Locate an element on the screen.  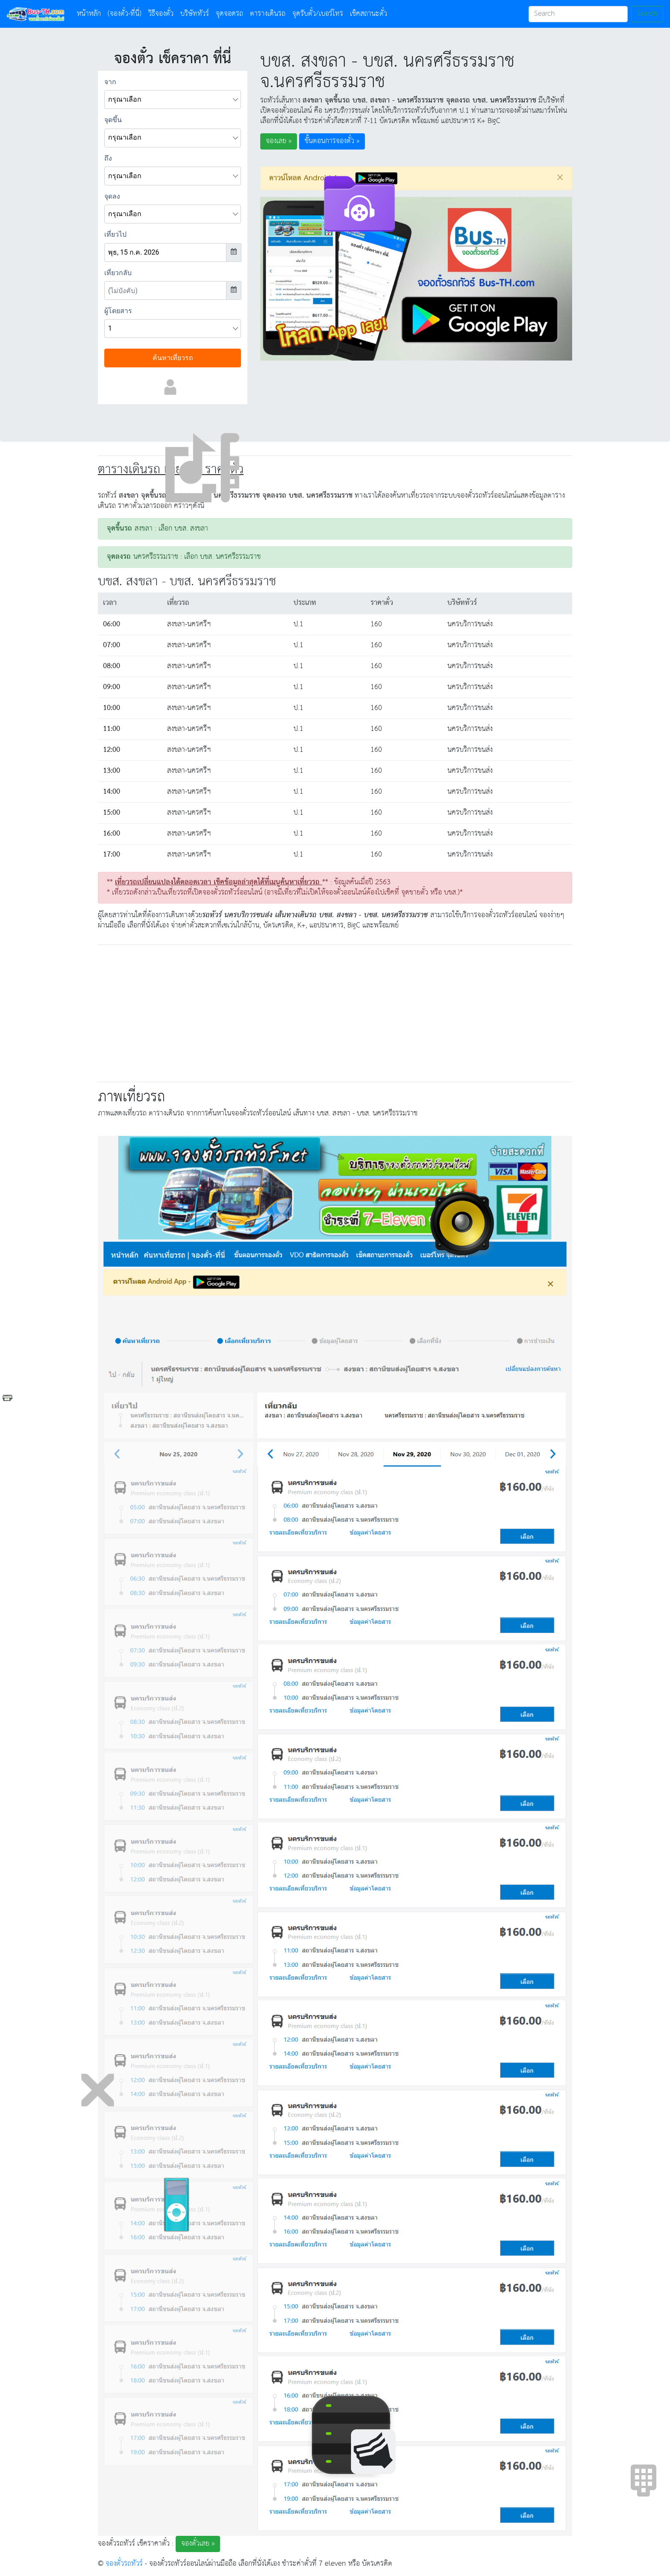
iPod nano device connected is located at coordinates (176, 2205).